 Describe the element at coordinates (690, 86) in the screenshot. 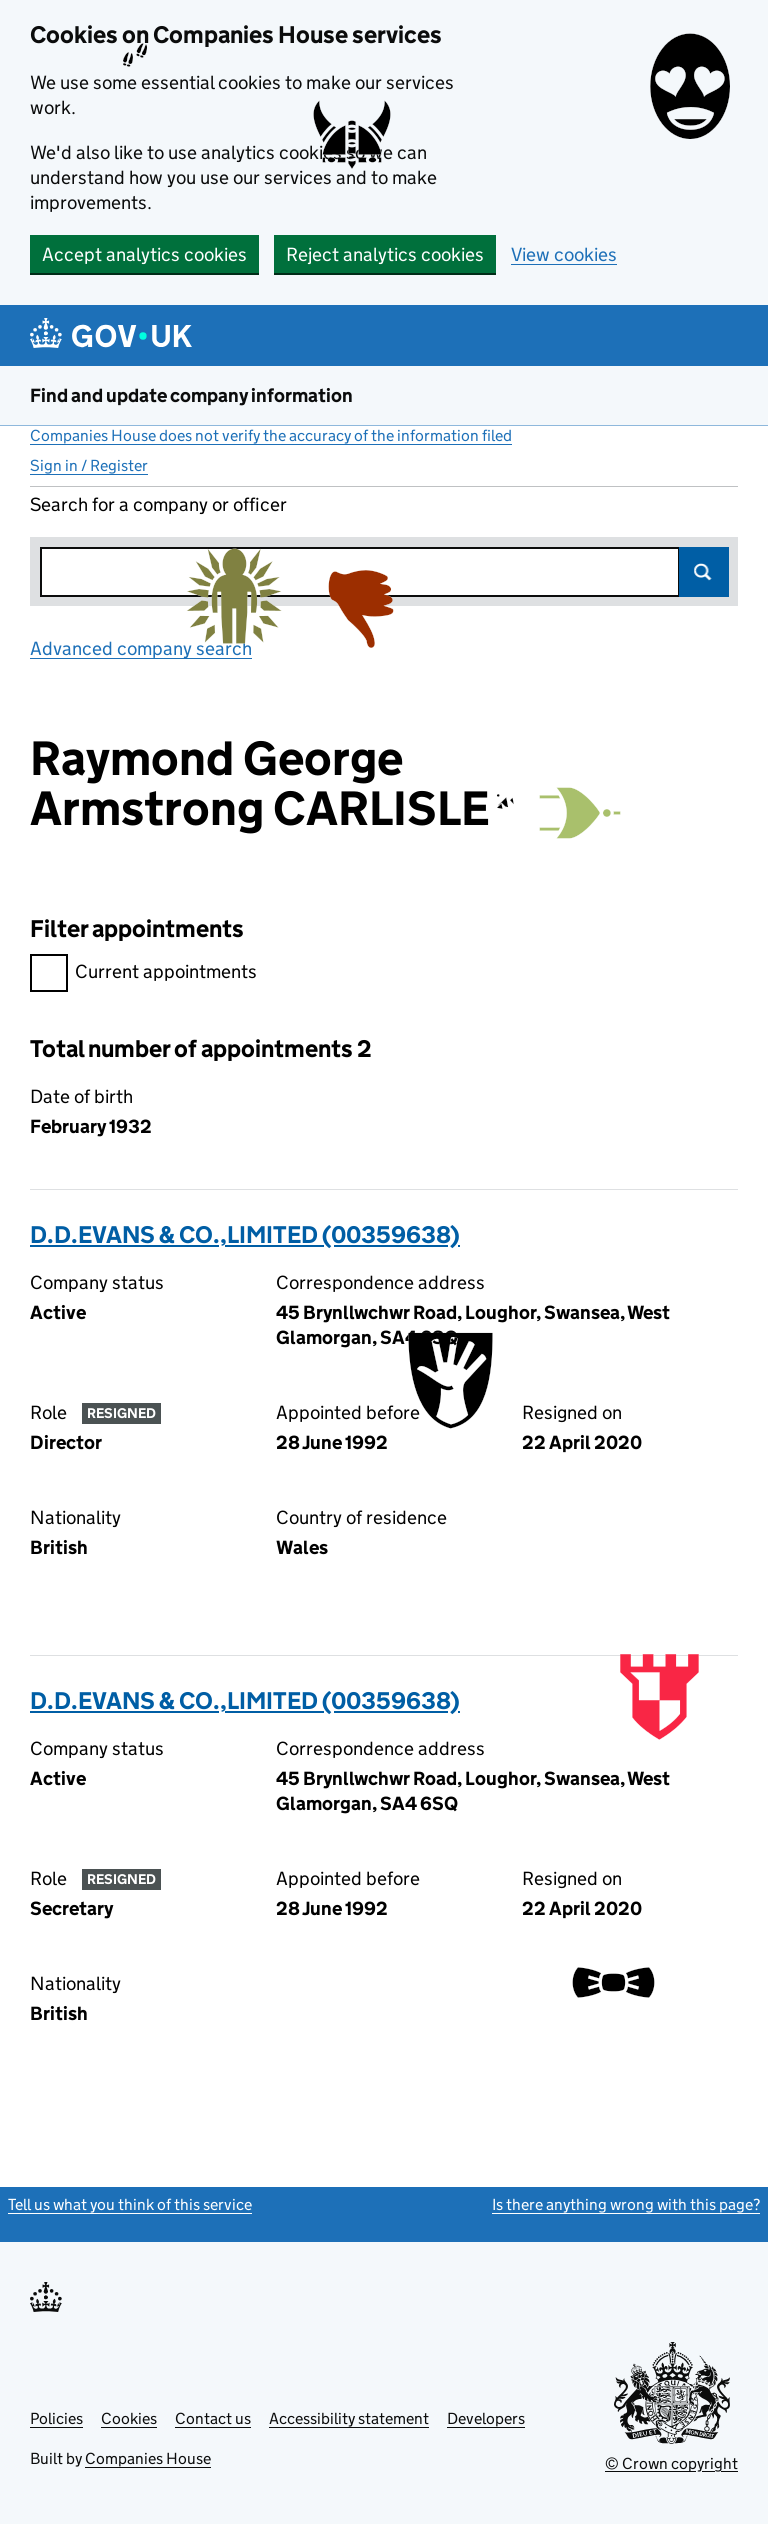

I see `indicates a "love" or "smitten" reaction` at that location.